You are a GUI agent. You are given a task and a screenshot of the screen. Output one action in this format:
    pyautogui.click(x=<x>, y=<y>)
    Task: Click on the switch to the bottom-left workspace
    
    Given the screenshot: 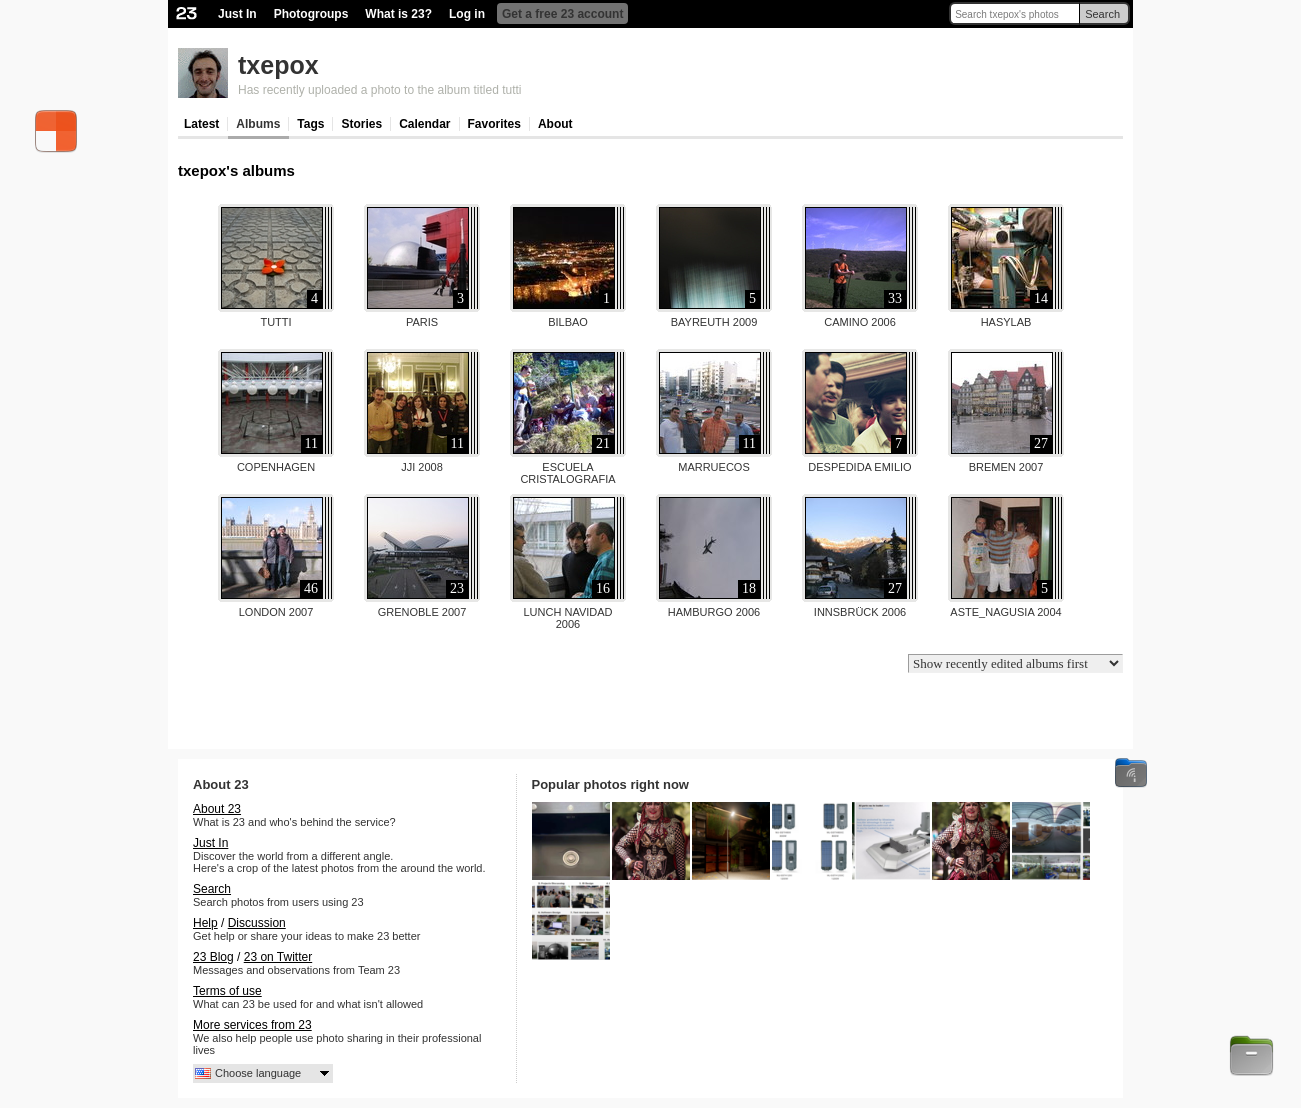 What is the action you would take?
    pyautogui.click(x=56, y=131)
    